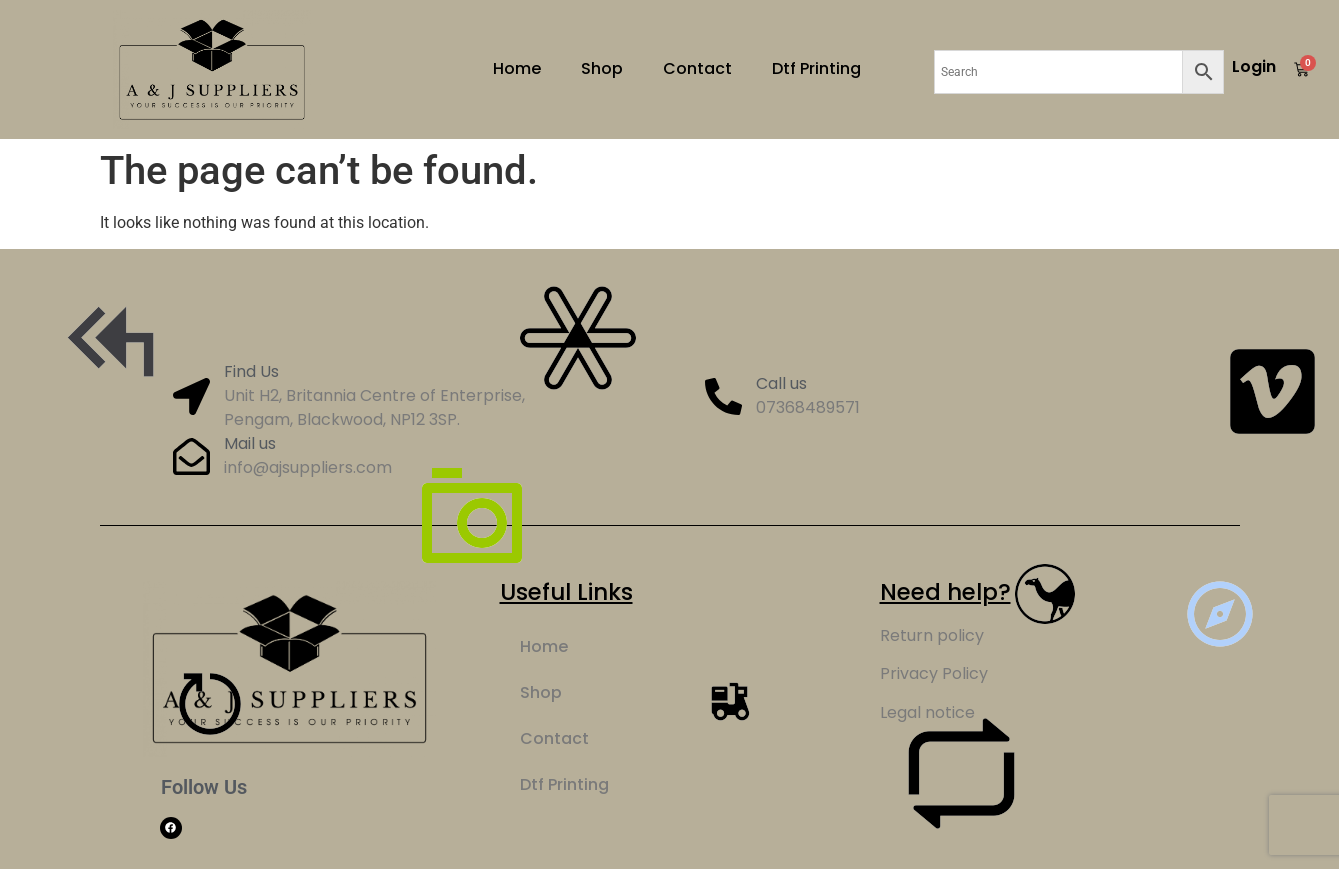 The height and width of the screenshot is (869, 1339). Describe the element at coordinates (472, 518) in the screenshot. I see `open camera to take a photo` at that location.